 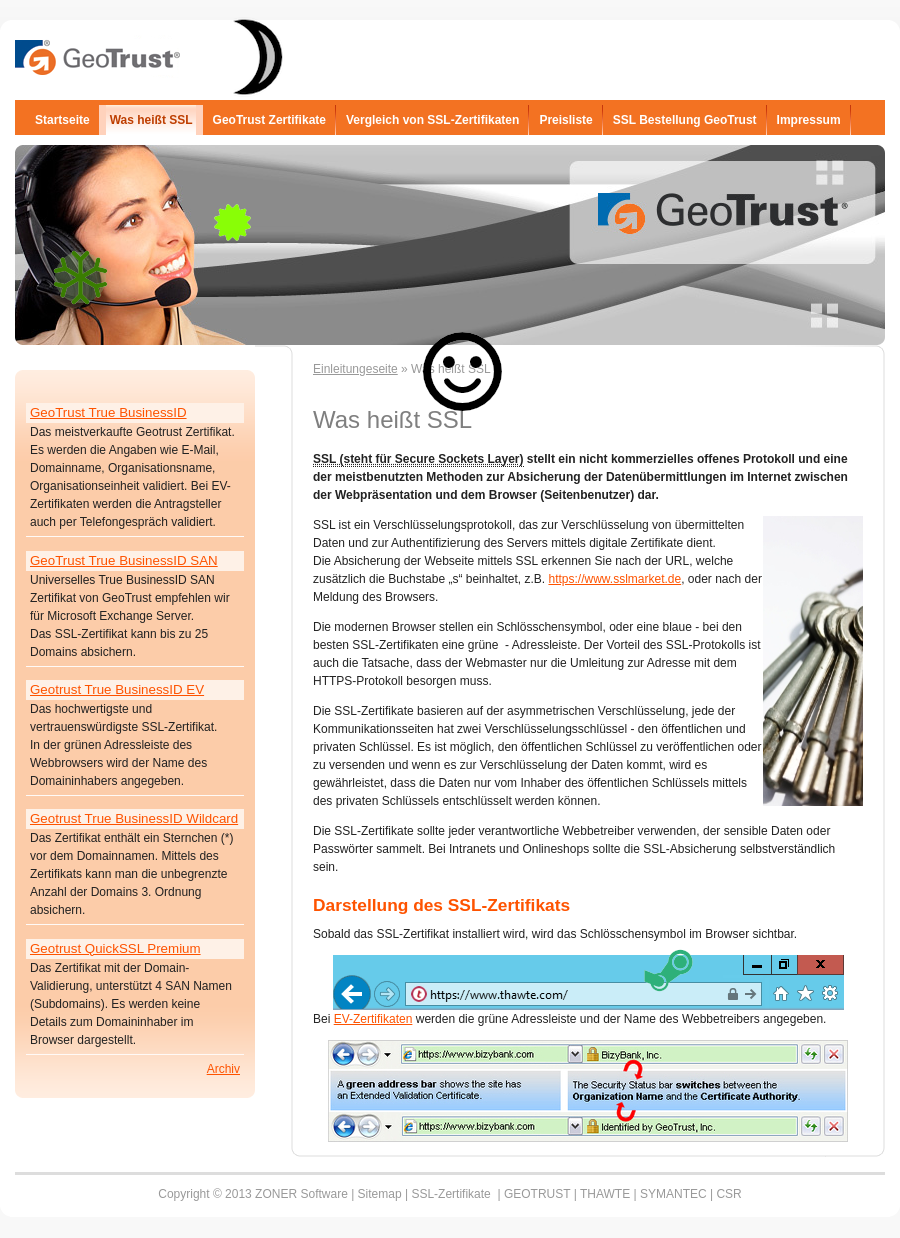 What do you see at coordinates (462, 371) in the screenshot?
I see `add an emoji or reaction to a message` at bounding box center [462, 371].